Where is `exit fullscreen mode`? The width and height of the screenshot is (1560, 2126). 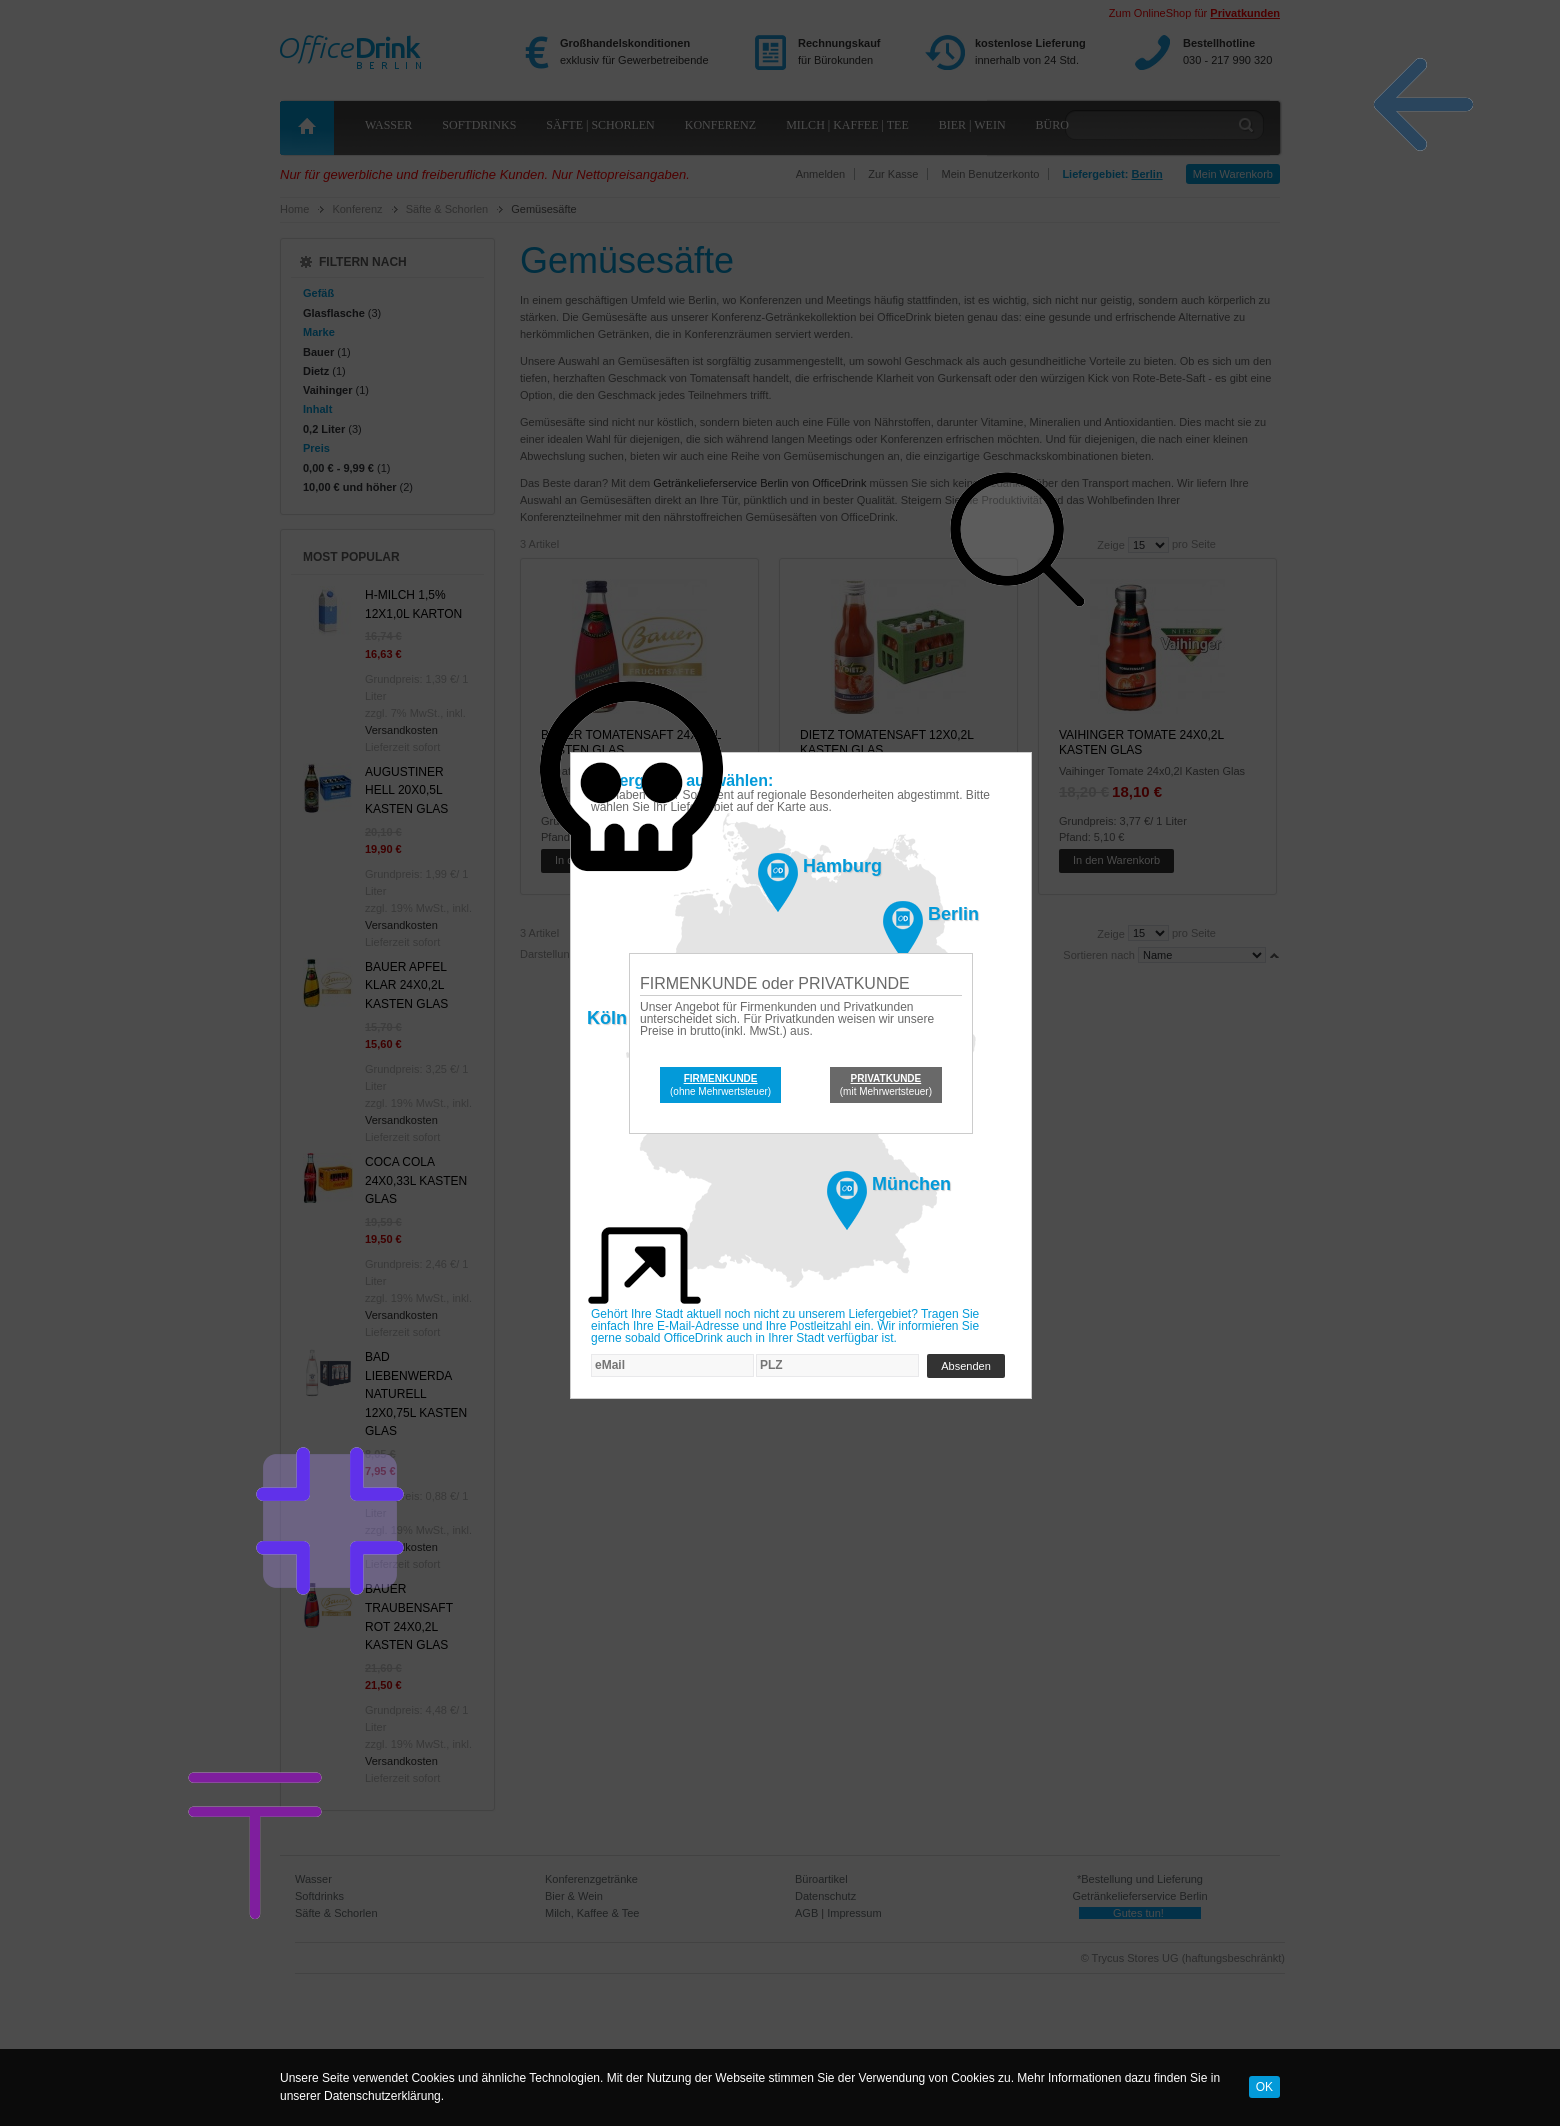
exit fullscreen mode is located at coordinates (330, 1521).